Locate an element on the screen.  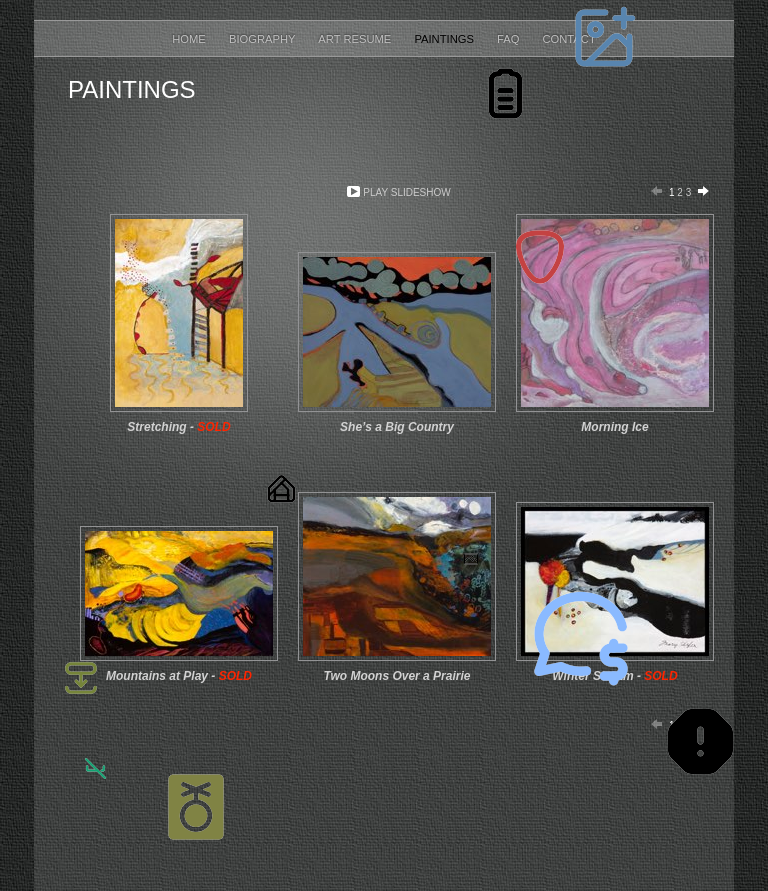
send or receive payment messages is located at coordinates (581, 634).